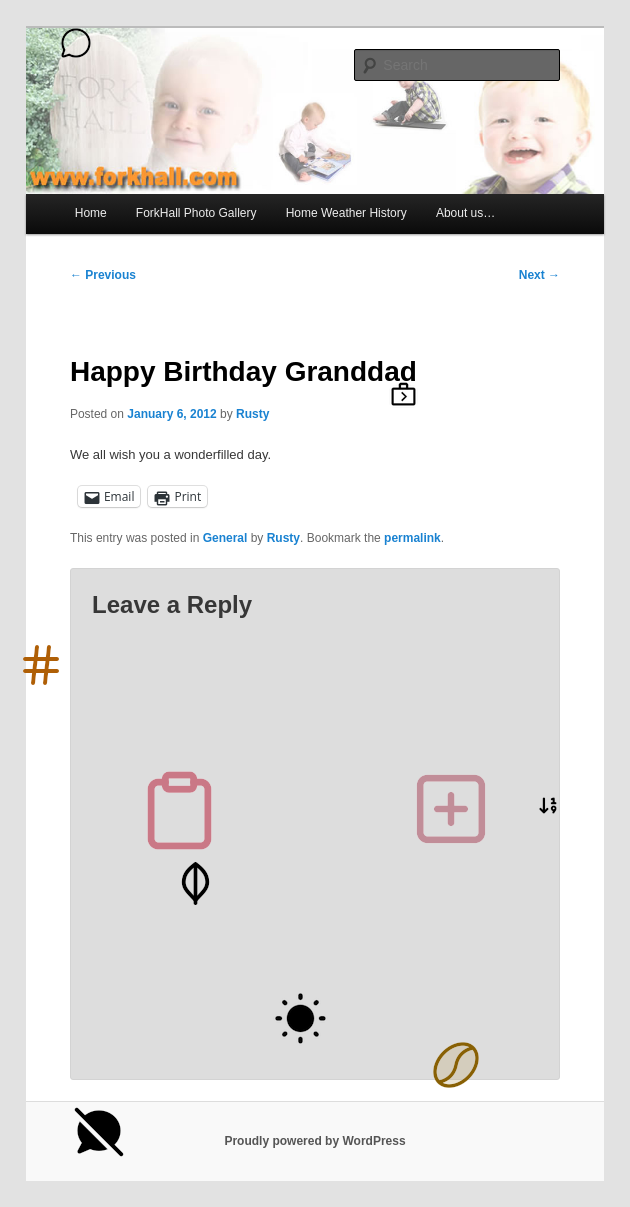 The width and height of the screenshot is (630, 1207). What do you see at coordinates (548, 805) in the screenshot?
I see `sort numbers in ascending order` at bounding box center [548, 805].